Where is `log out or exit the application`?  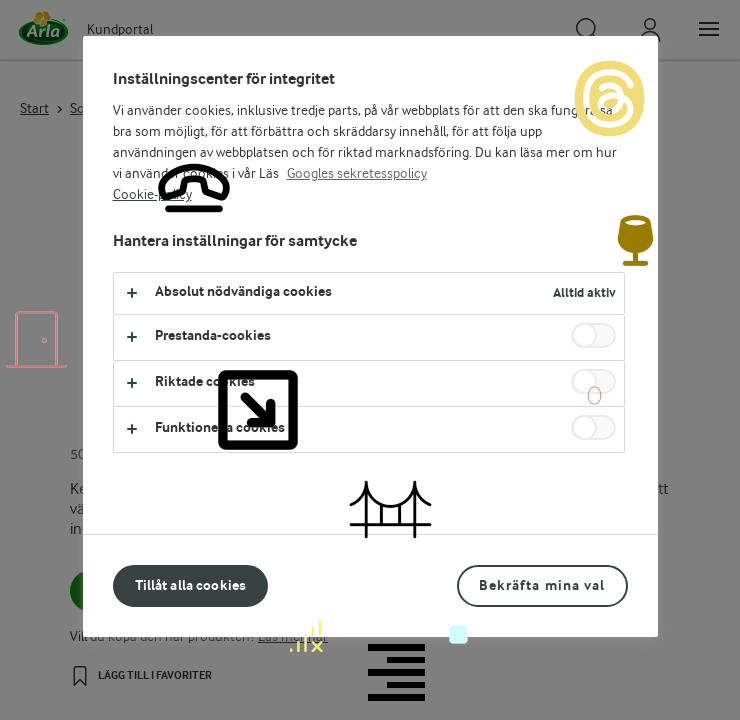 log out or exit the application is located at coordinates (36, 339).